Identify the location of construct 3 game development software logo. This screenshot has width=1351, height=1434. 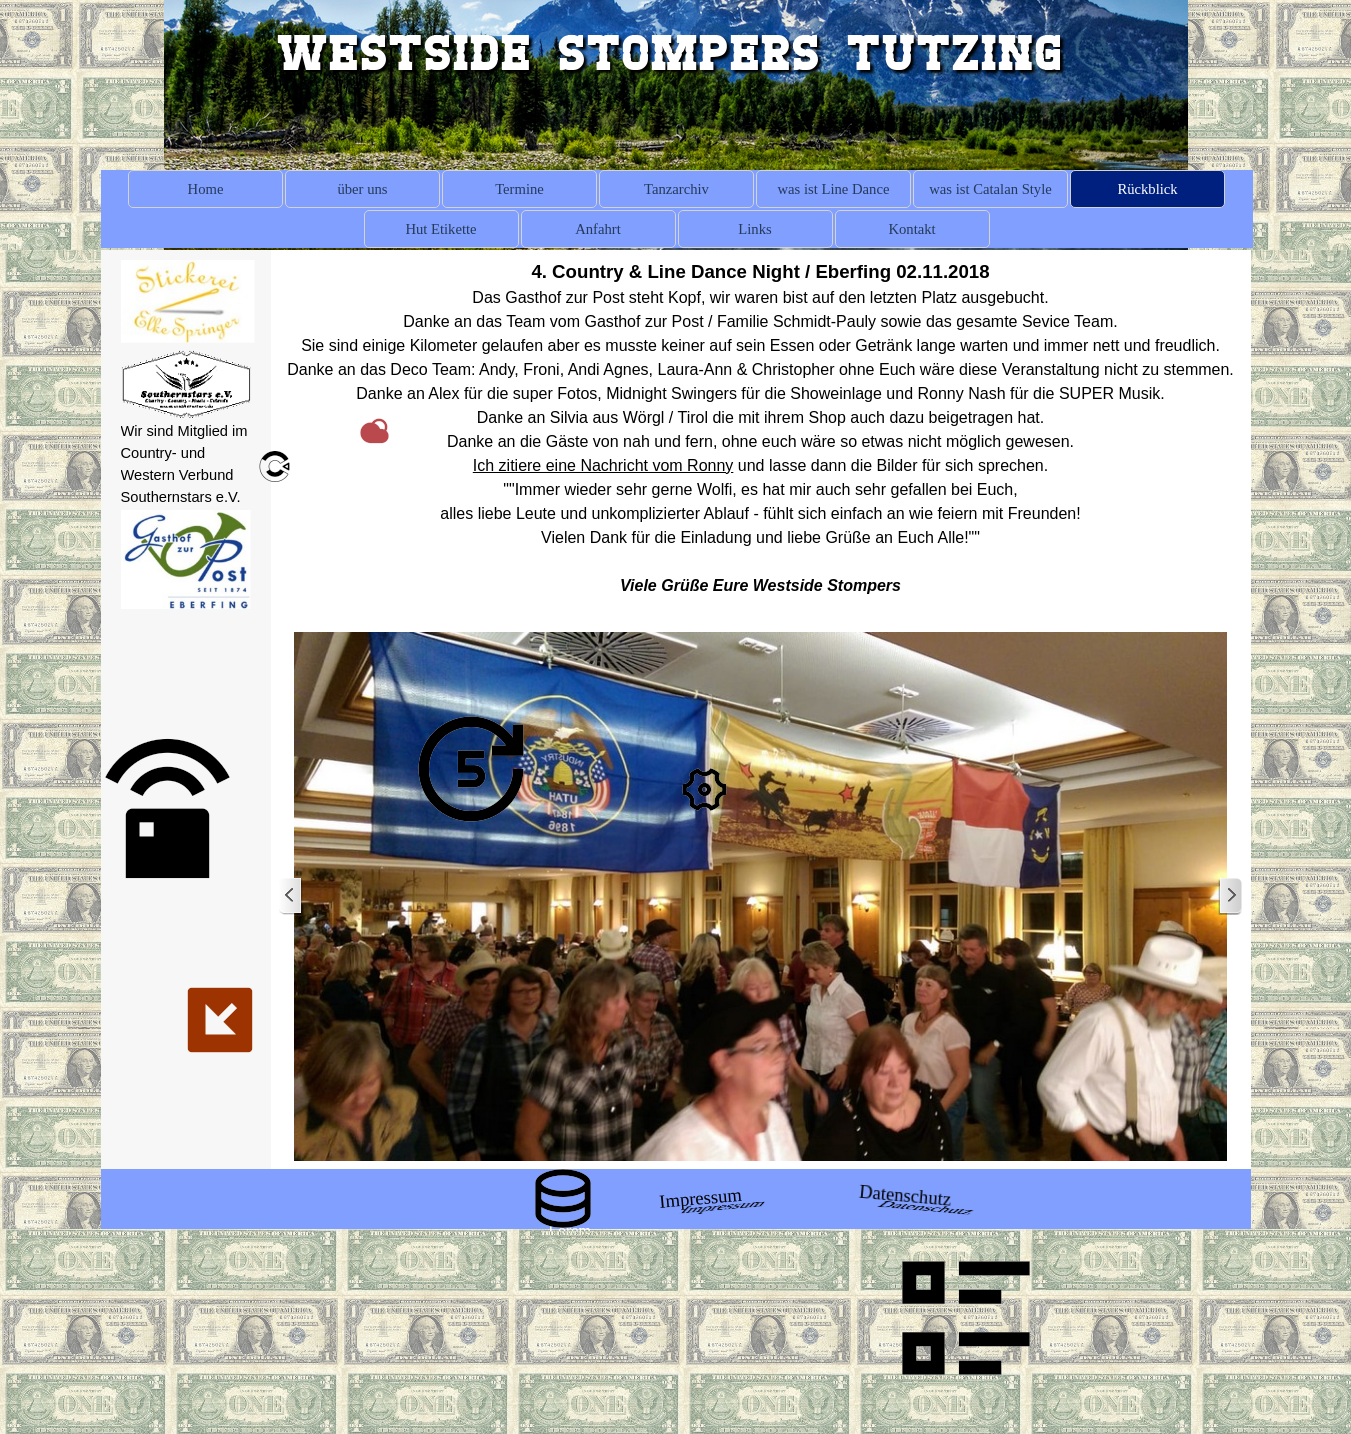
(274, 466).